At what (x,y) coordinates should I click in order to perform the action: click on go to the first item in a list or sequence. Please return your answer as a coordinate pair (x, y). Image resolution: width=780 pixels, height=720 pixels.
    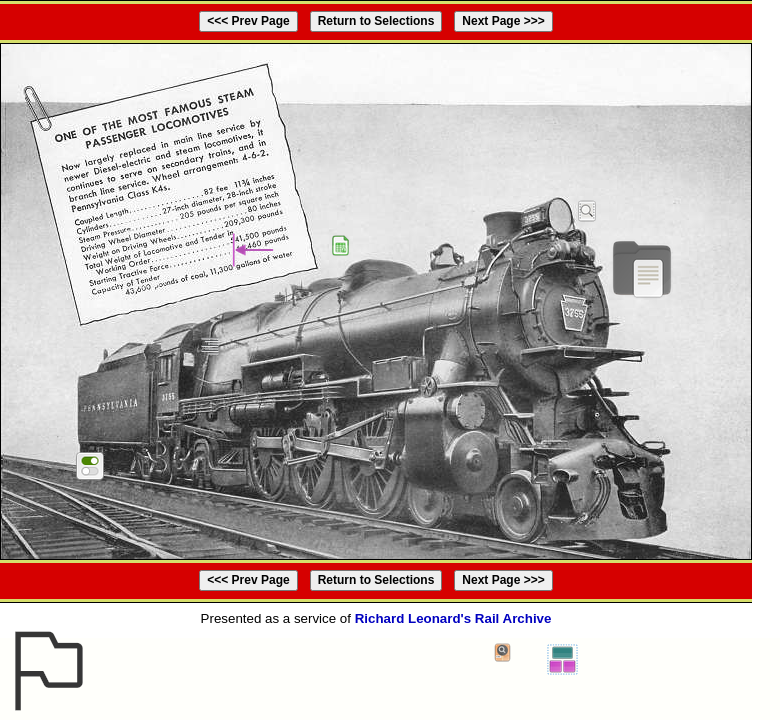
    Looking at the image, I should click on (253, 250).